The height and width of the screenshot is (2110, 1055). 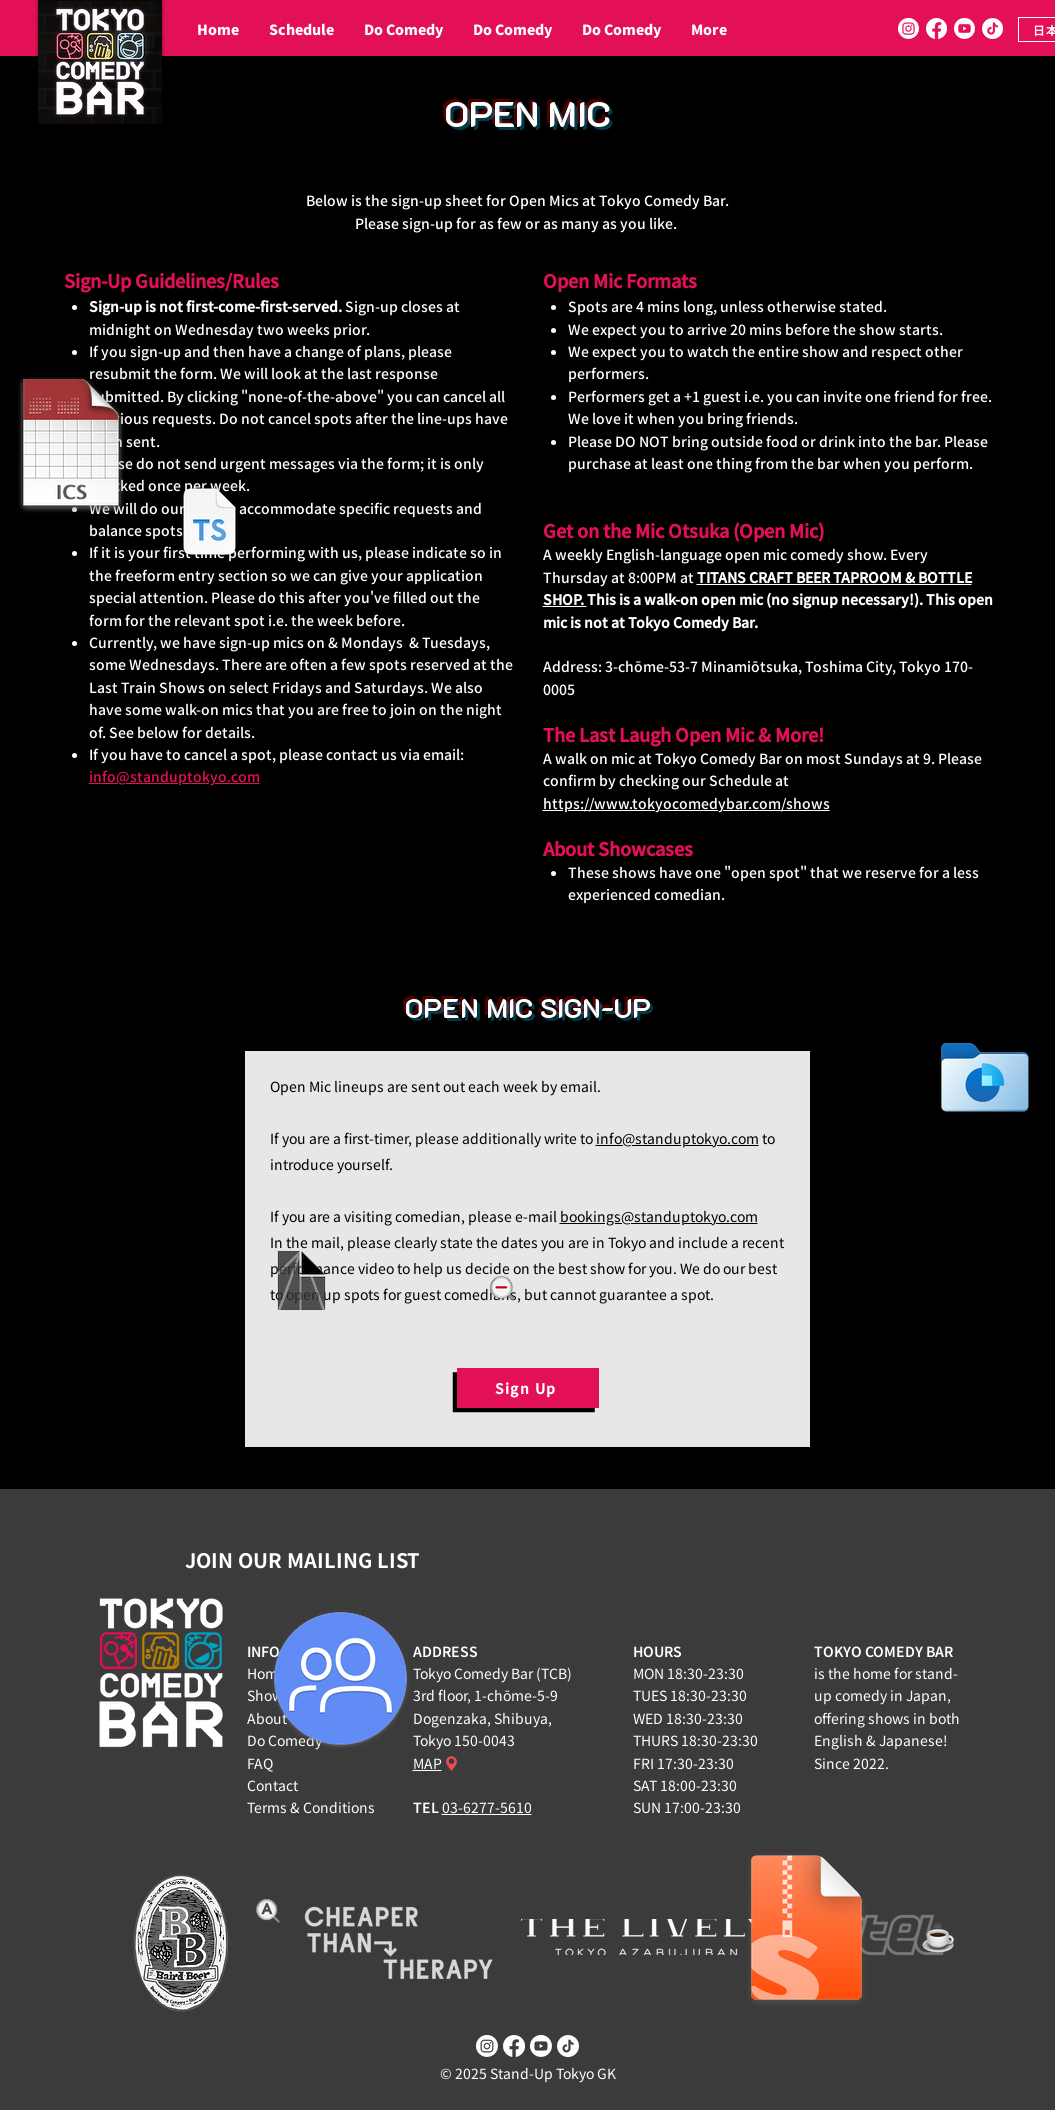 I want to click on access user accounts and settings, so click(x=340, y=1678).